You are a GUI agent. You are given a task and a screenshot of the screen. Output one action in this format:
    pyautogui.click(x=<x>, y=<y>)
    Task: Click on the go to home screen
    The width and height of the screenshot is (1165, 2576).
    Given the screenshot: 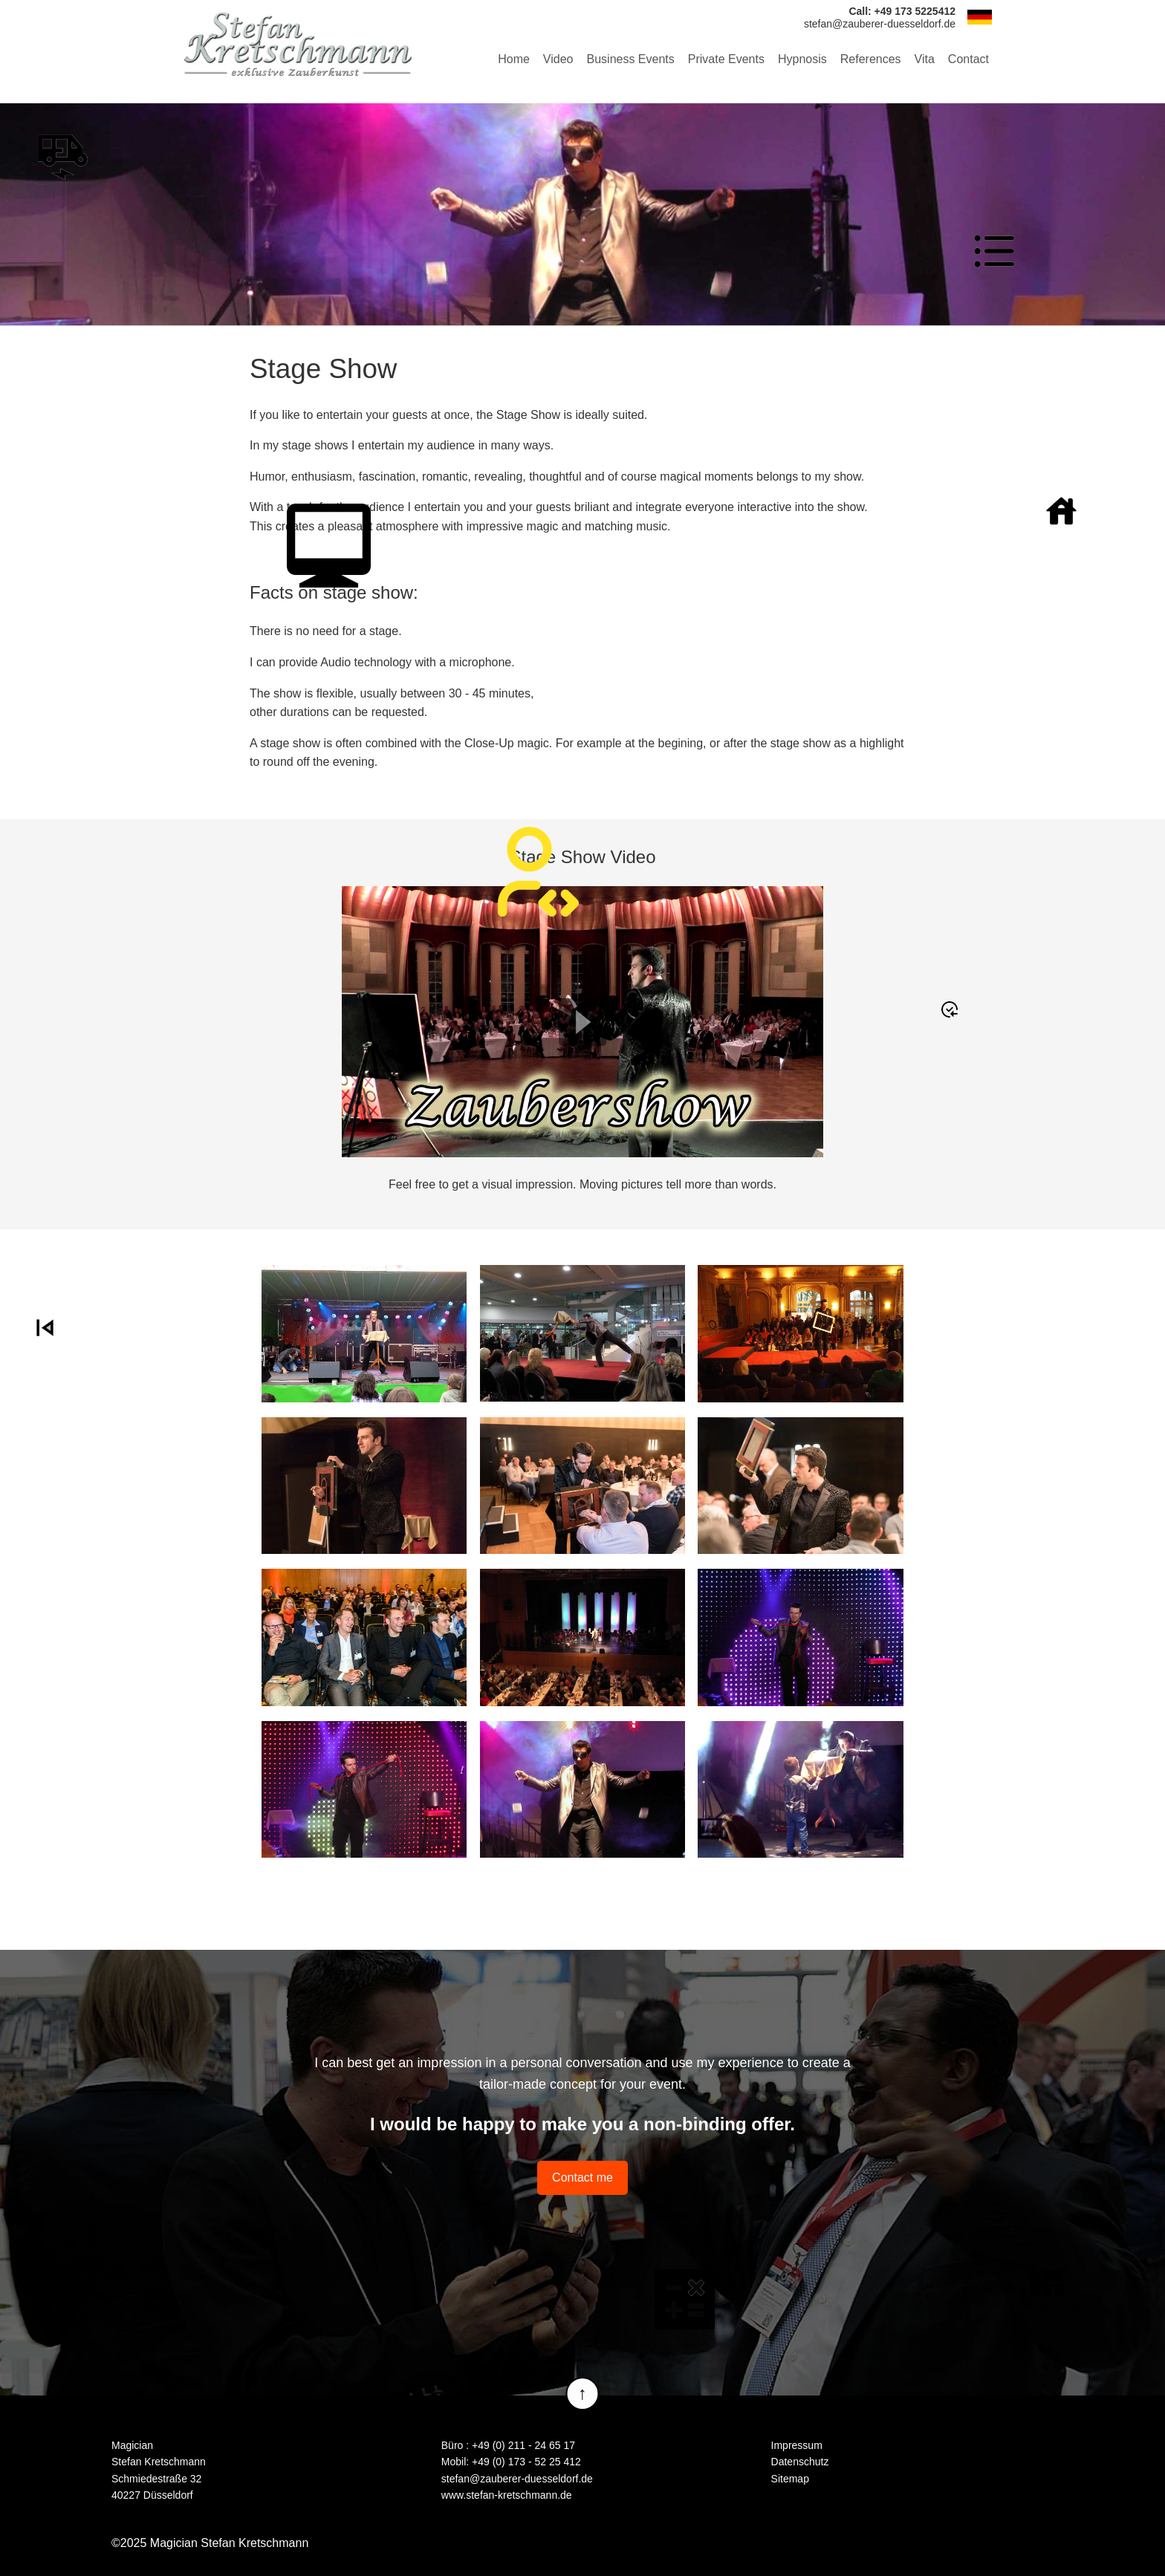 What is the action you would take?
    pyautogui.click(x=1061, y=511)
    